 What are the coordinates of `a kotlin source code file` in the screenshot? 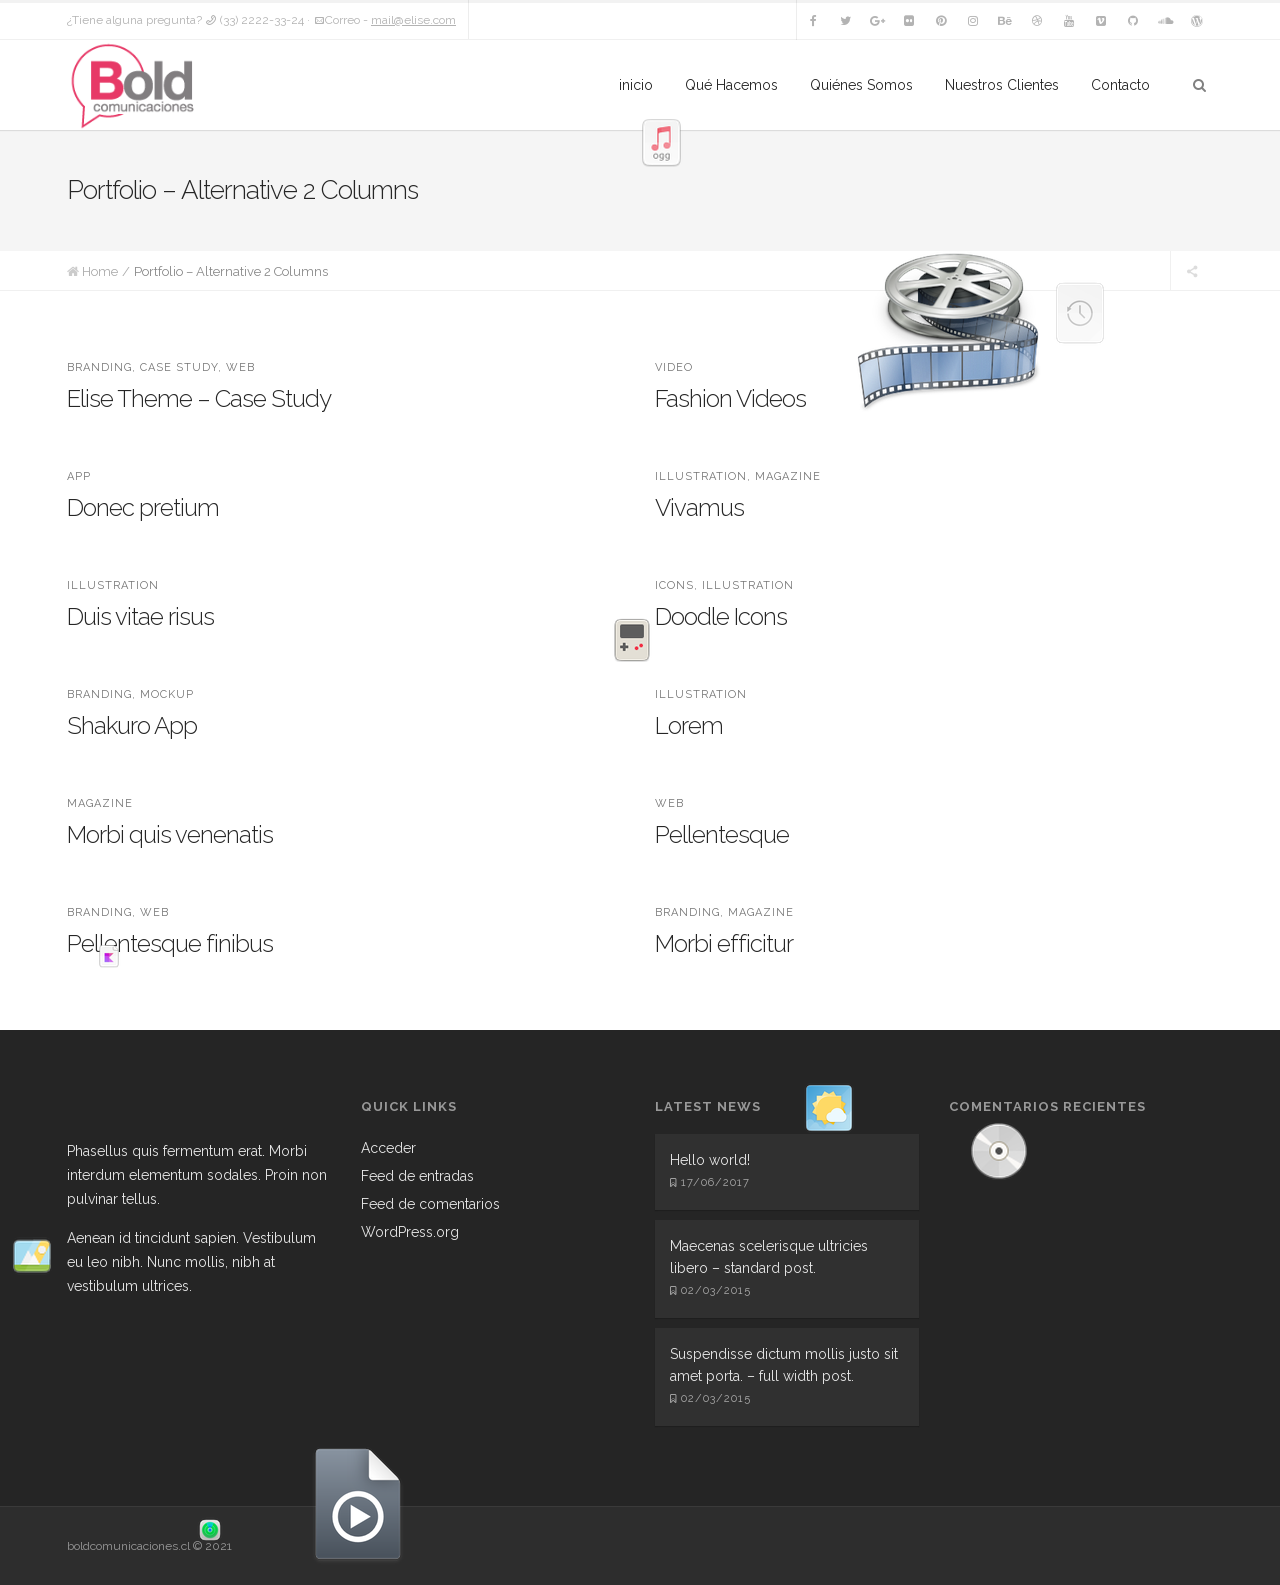 It's located at (109, 956).